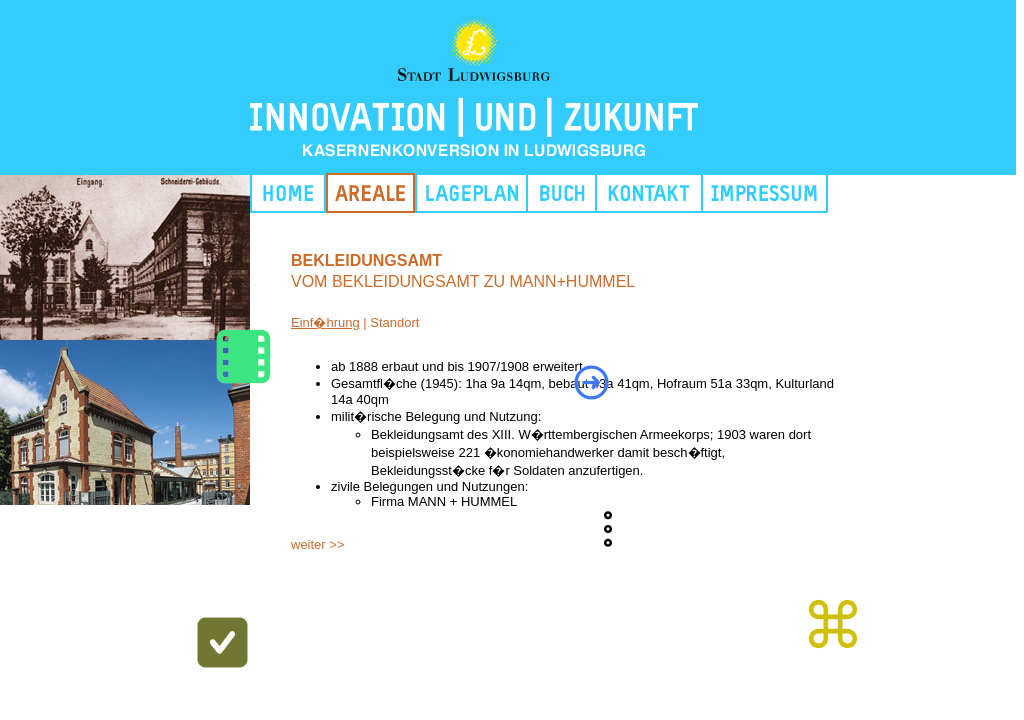 The width and height of the screenshot is (1024, 720). I want to click on access video or movie content, so click(243, 356).